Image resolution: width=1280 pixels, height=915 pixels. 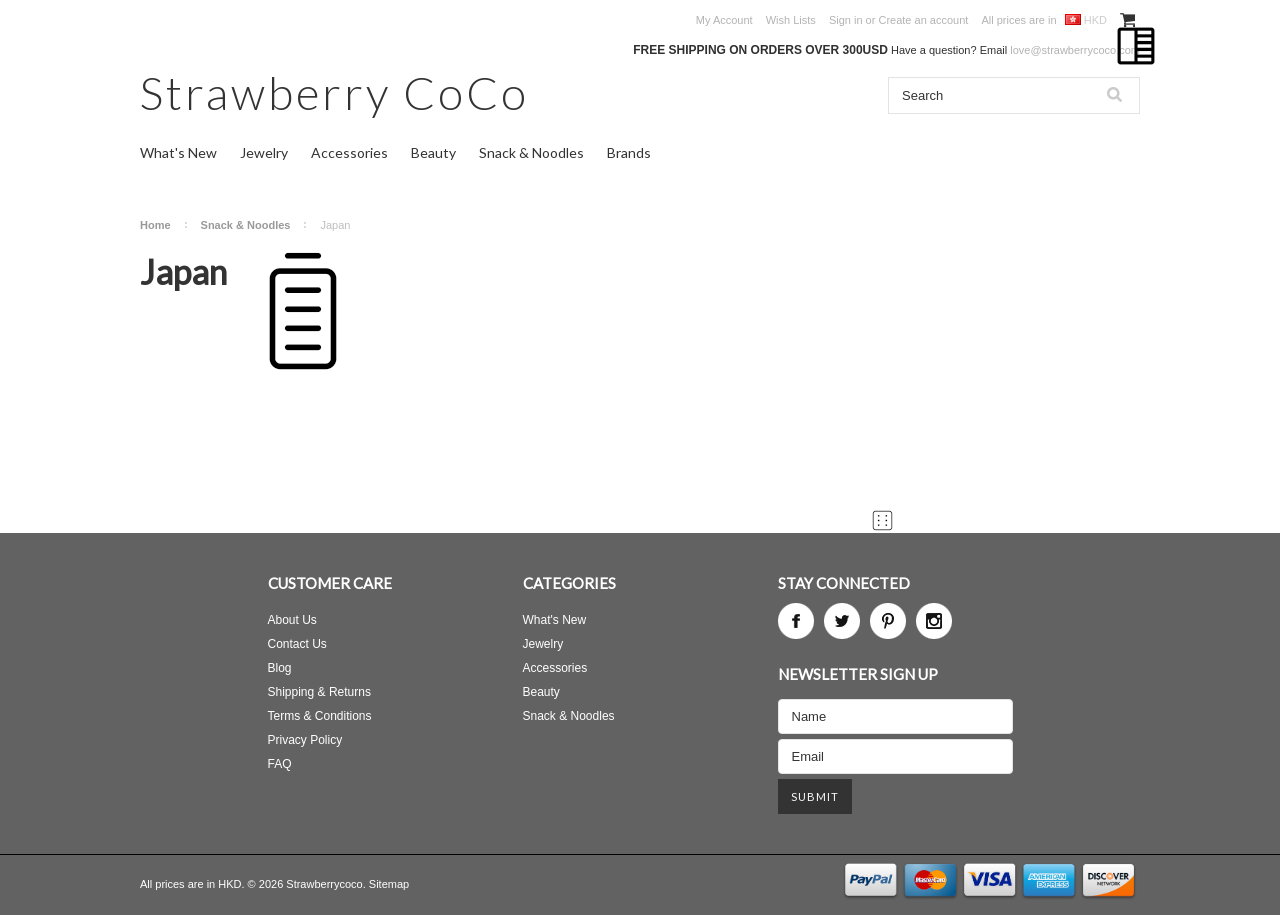 What do you see at coordinates (882, 520) in the screenshot?
I see `randomize or shuffle content` at bounding box center [882, 520].